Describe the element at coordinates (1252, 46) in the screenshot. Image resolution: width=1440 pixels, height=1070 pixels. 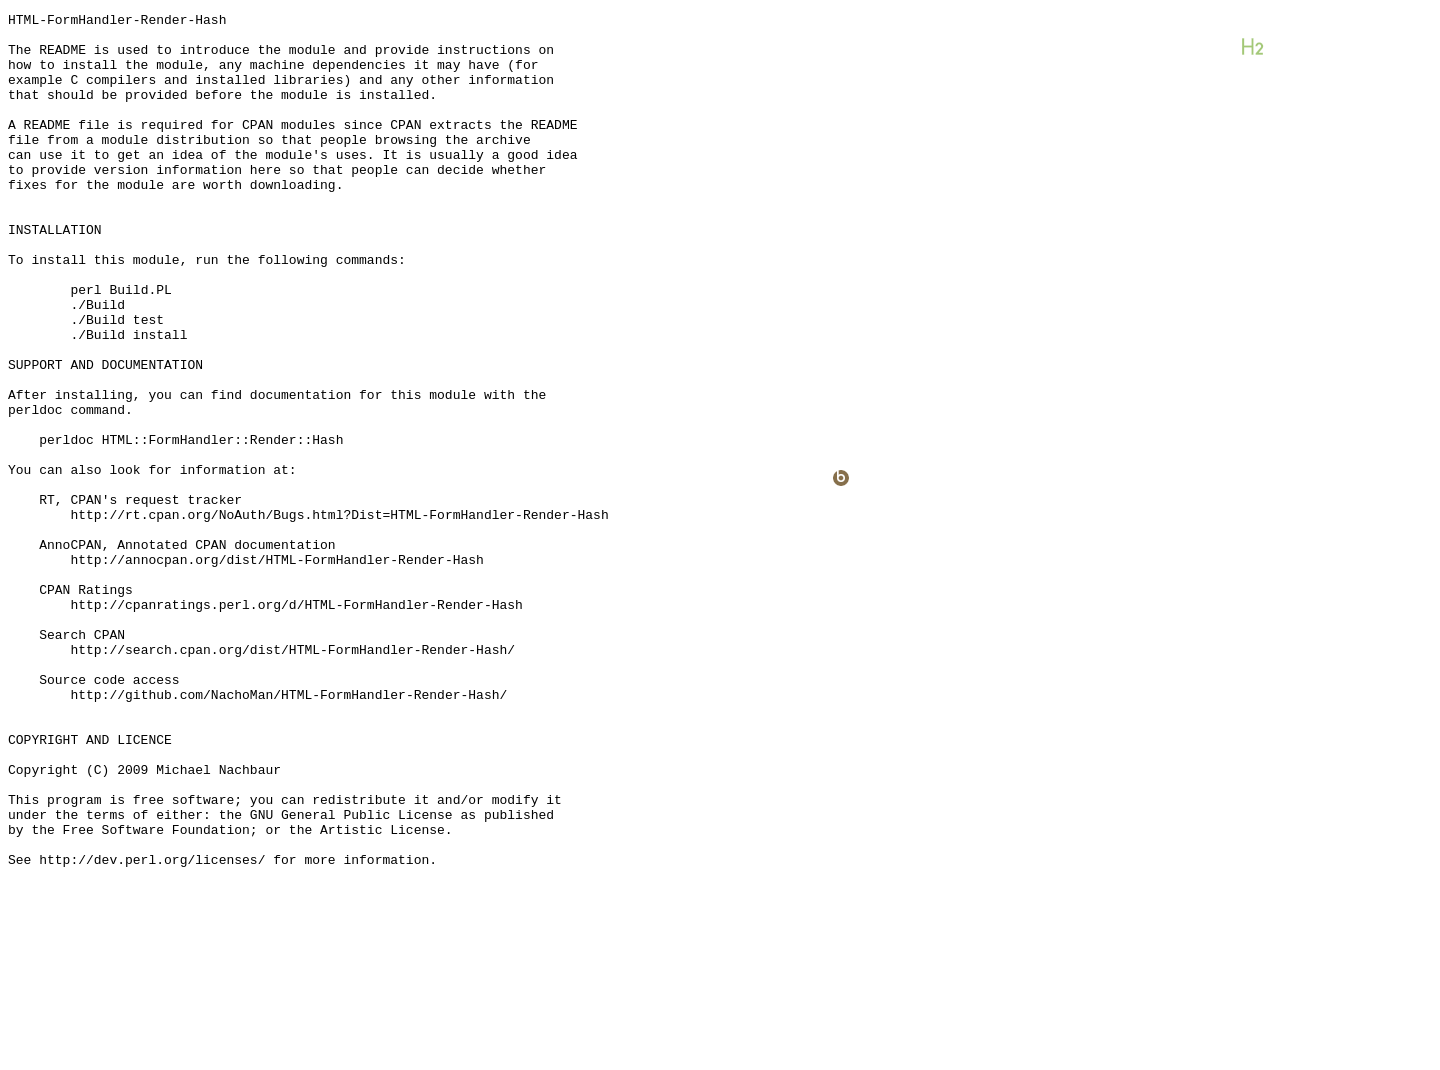
I see `format text as heading level 2` at that location.